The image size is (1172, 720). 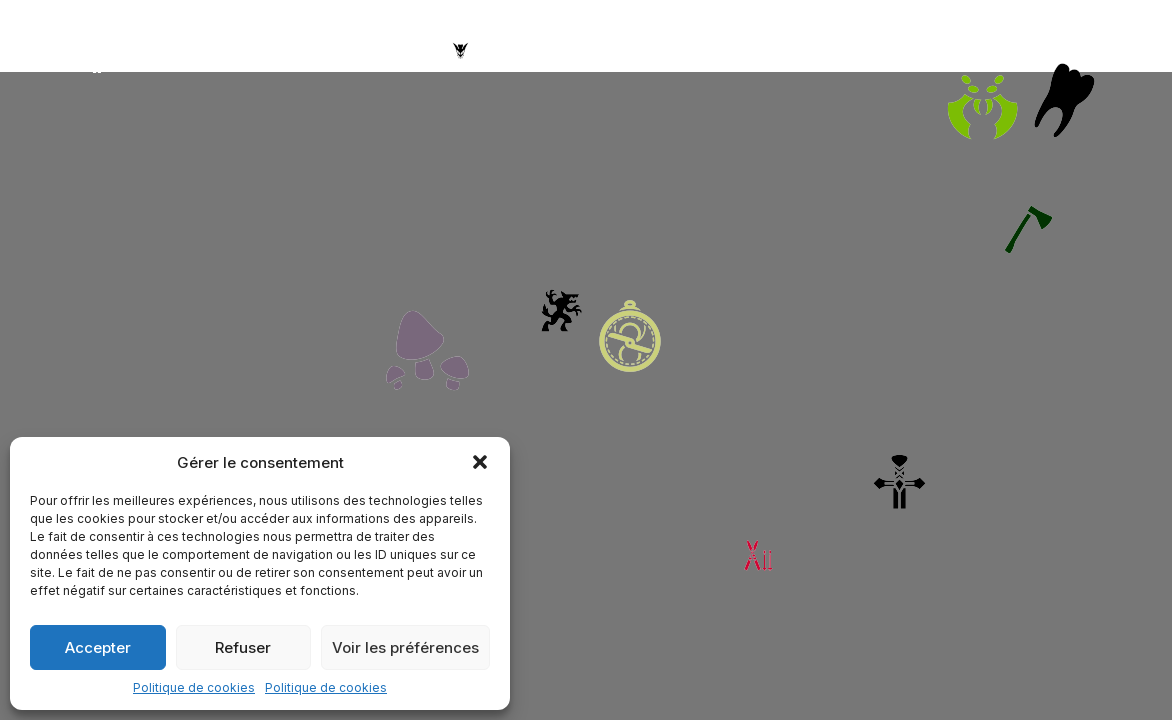 I want to click on equip hatchet tool or weapon, so click(x=1028, y=229).